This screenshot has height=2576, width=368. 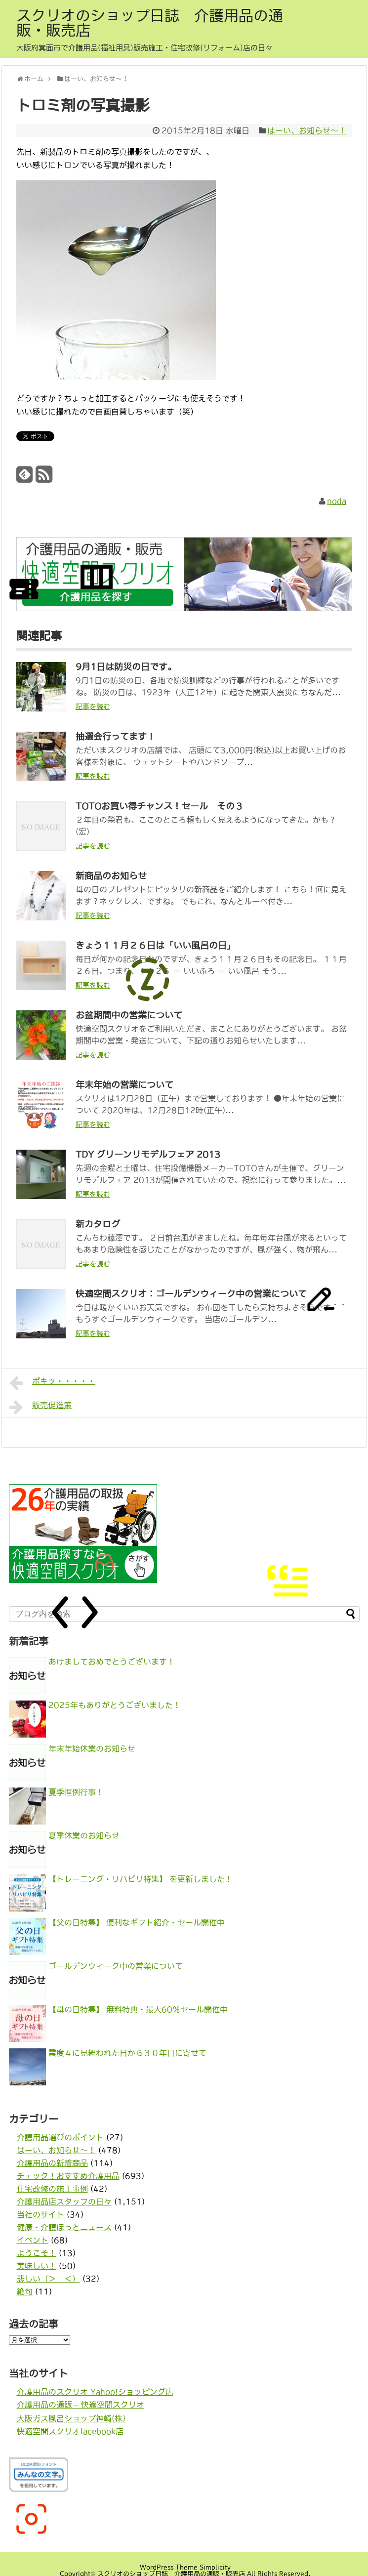 I want to click on insert a blockquote, so click(x=287, y=1580).